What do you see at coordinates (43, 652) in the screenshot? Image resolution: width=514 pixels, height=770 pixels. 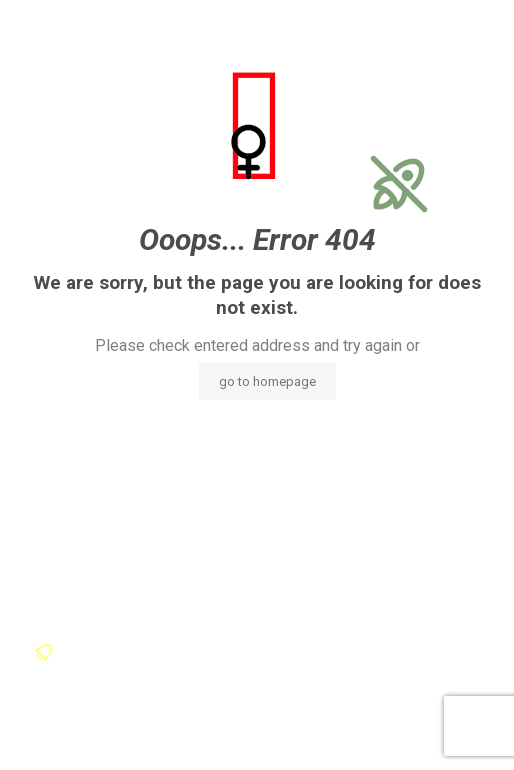 I see `active notification alert` at bounding box center [43, 652].